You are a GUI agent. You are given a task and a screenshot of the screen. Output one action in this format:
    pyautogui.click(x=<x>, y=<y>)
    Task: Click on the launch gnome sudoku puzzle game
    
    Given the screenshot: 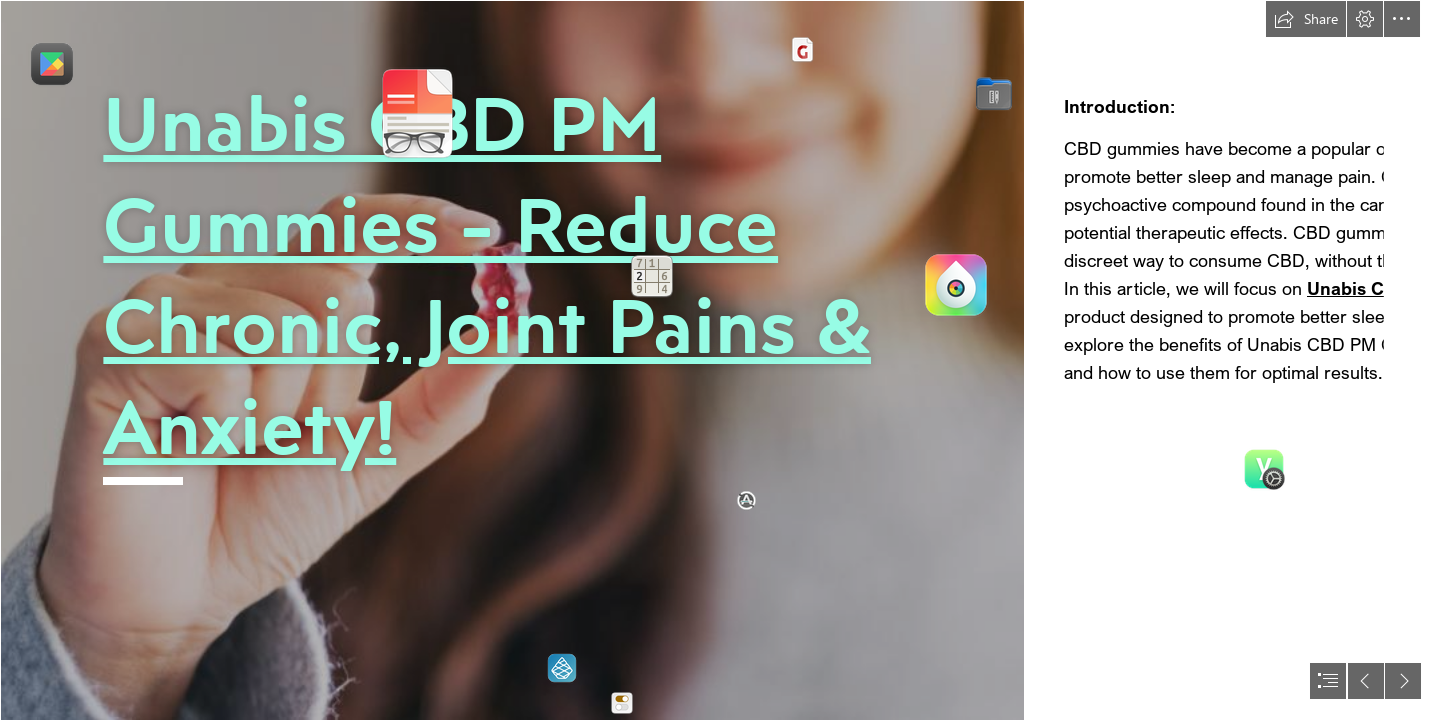 What is the action you would take?
    pyautogui.click(x=652, y=276)
    